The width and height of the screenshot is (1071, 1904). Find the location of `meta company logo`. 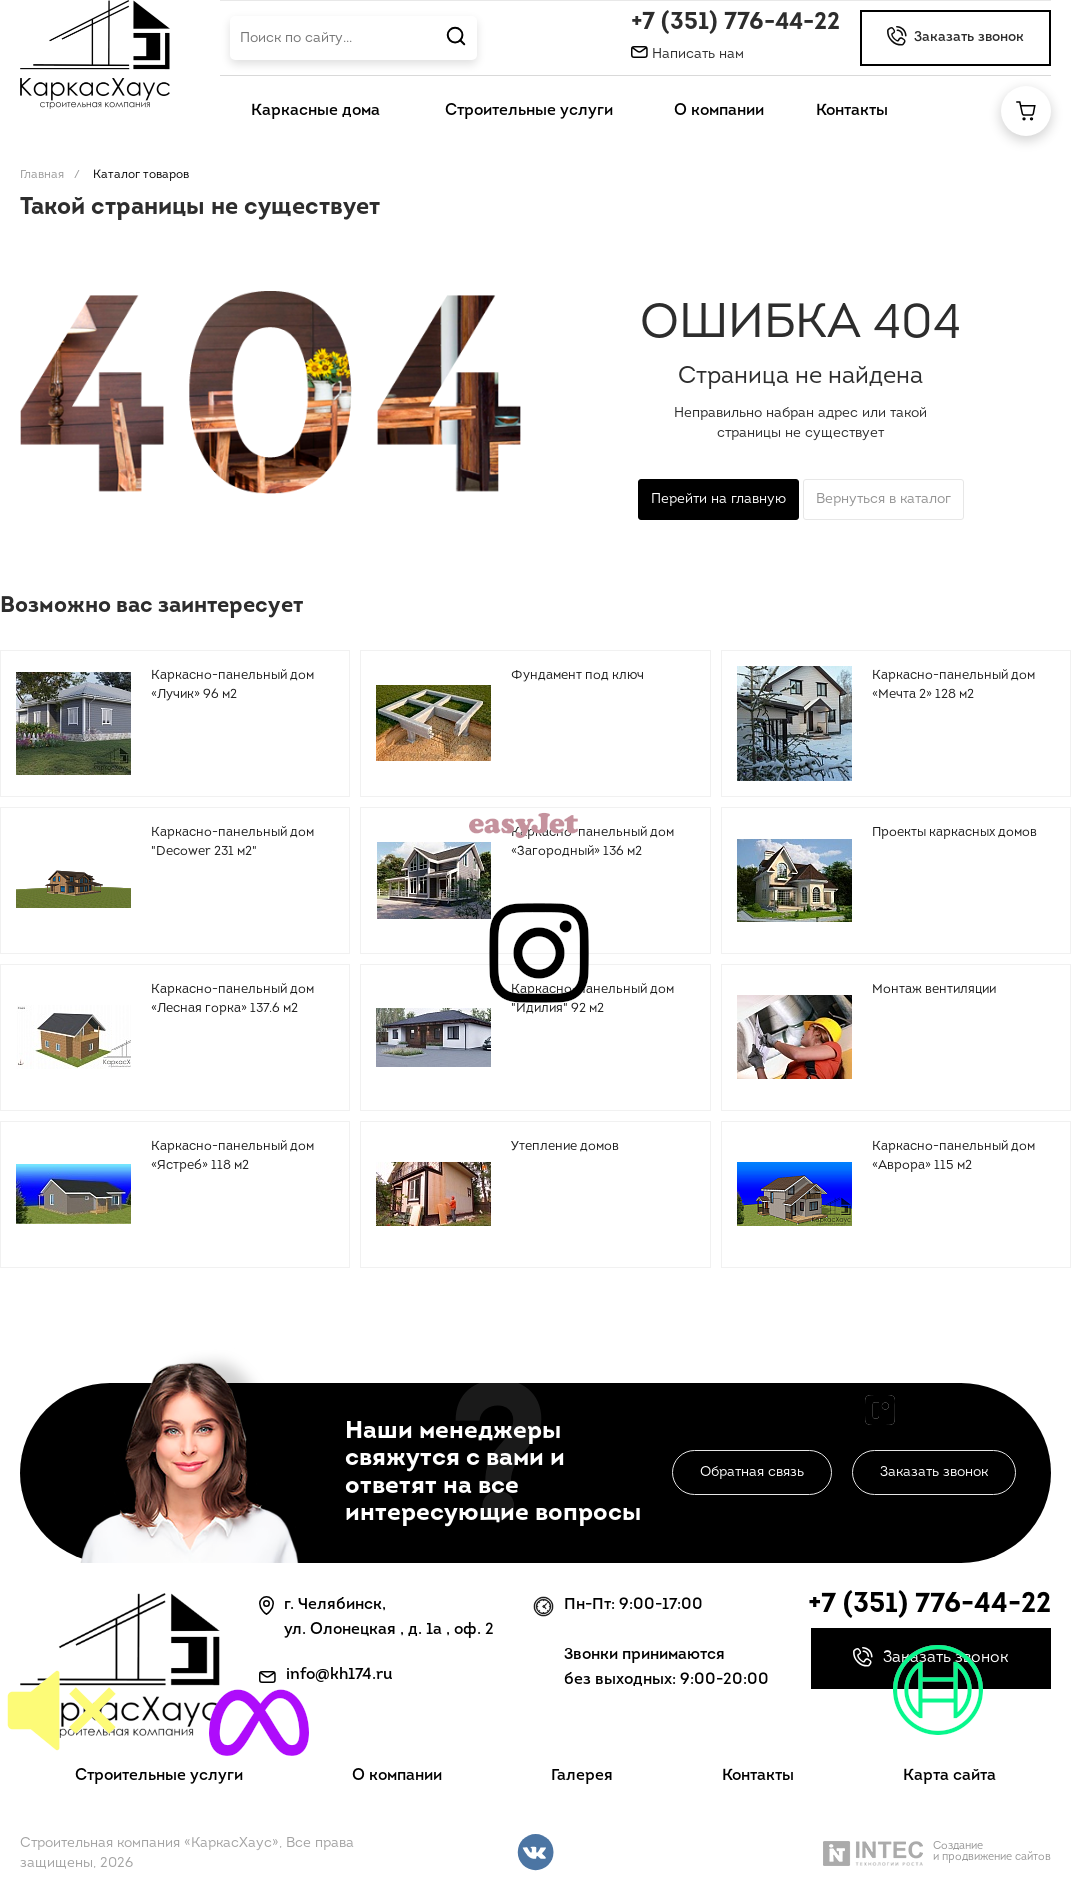

meta company logo is located at coordinates (259, 1723).